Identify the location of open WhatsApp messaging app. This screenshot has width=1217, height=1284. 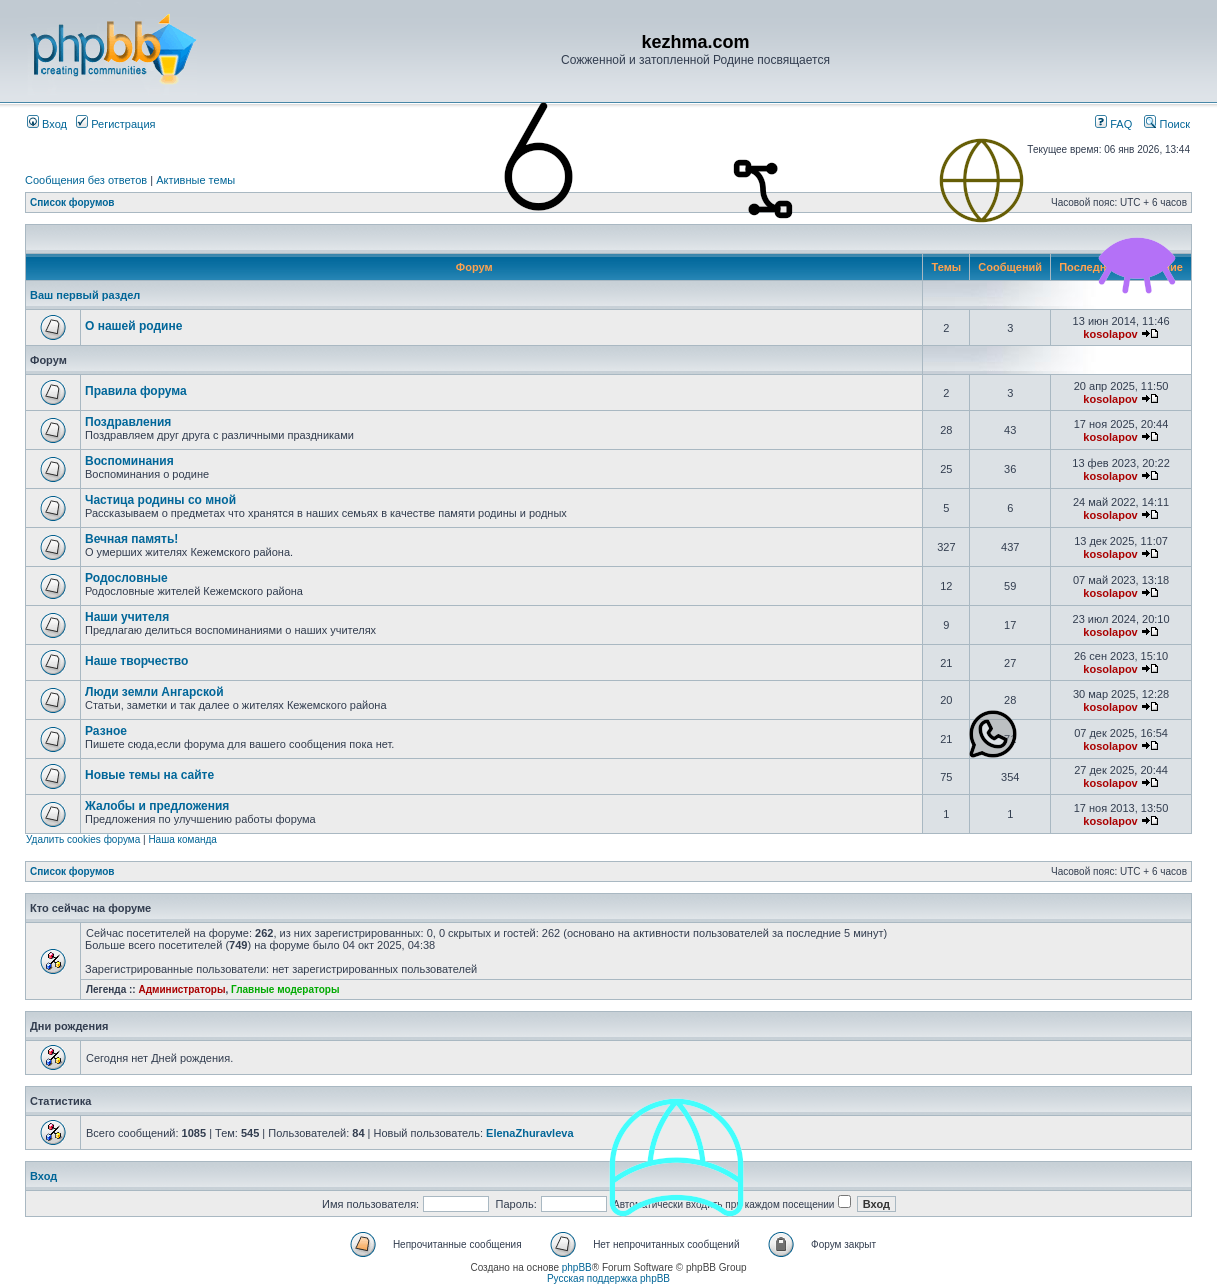
(993, 734).